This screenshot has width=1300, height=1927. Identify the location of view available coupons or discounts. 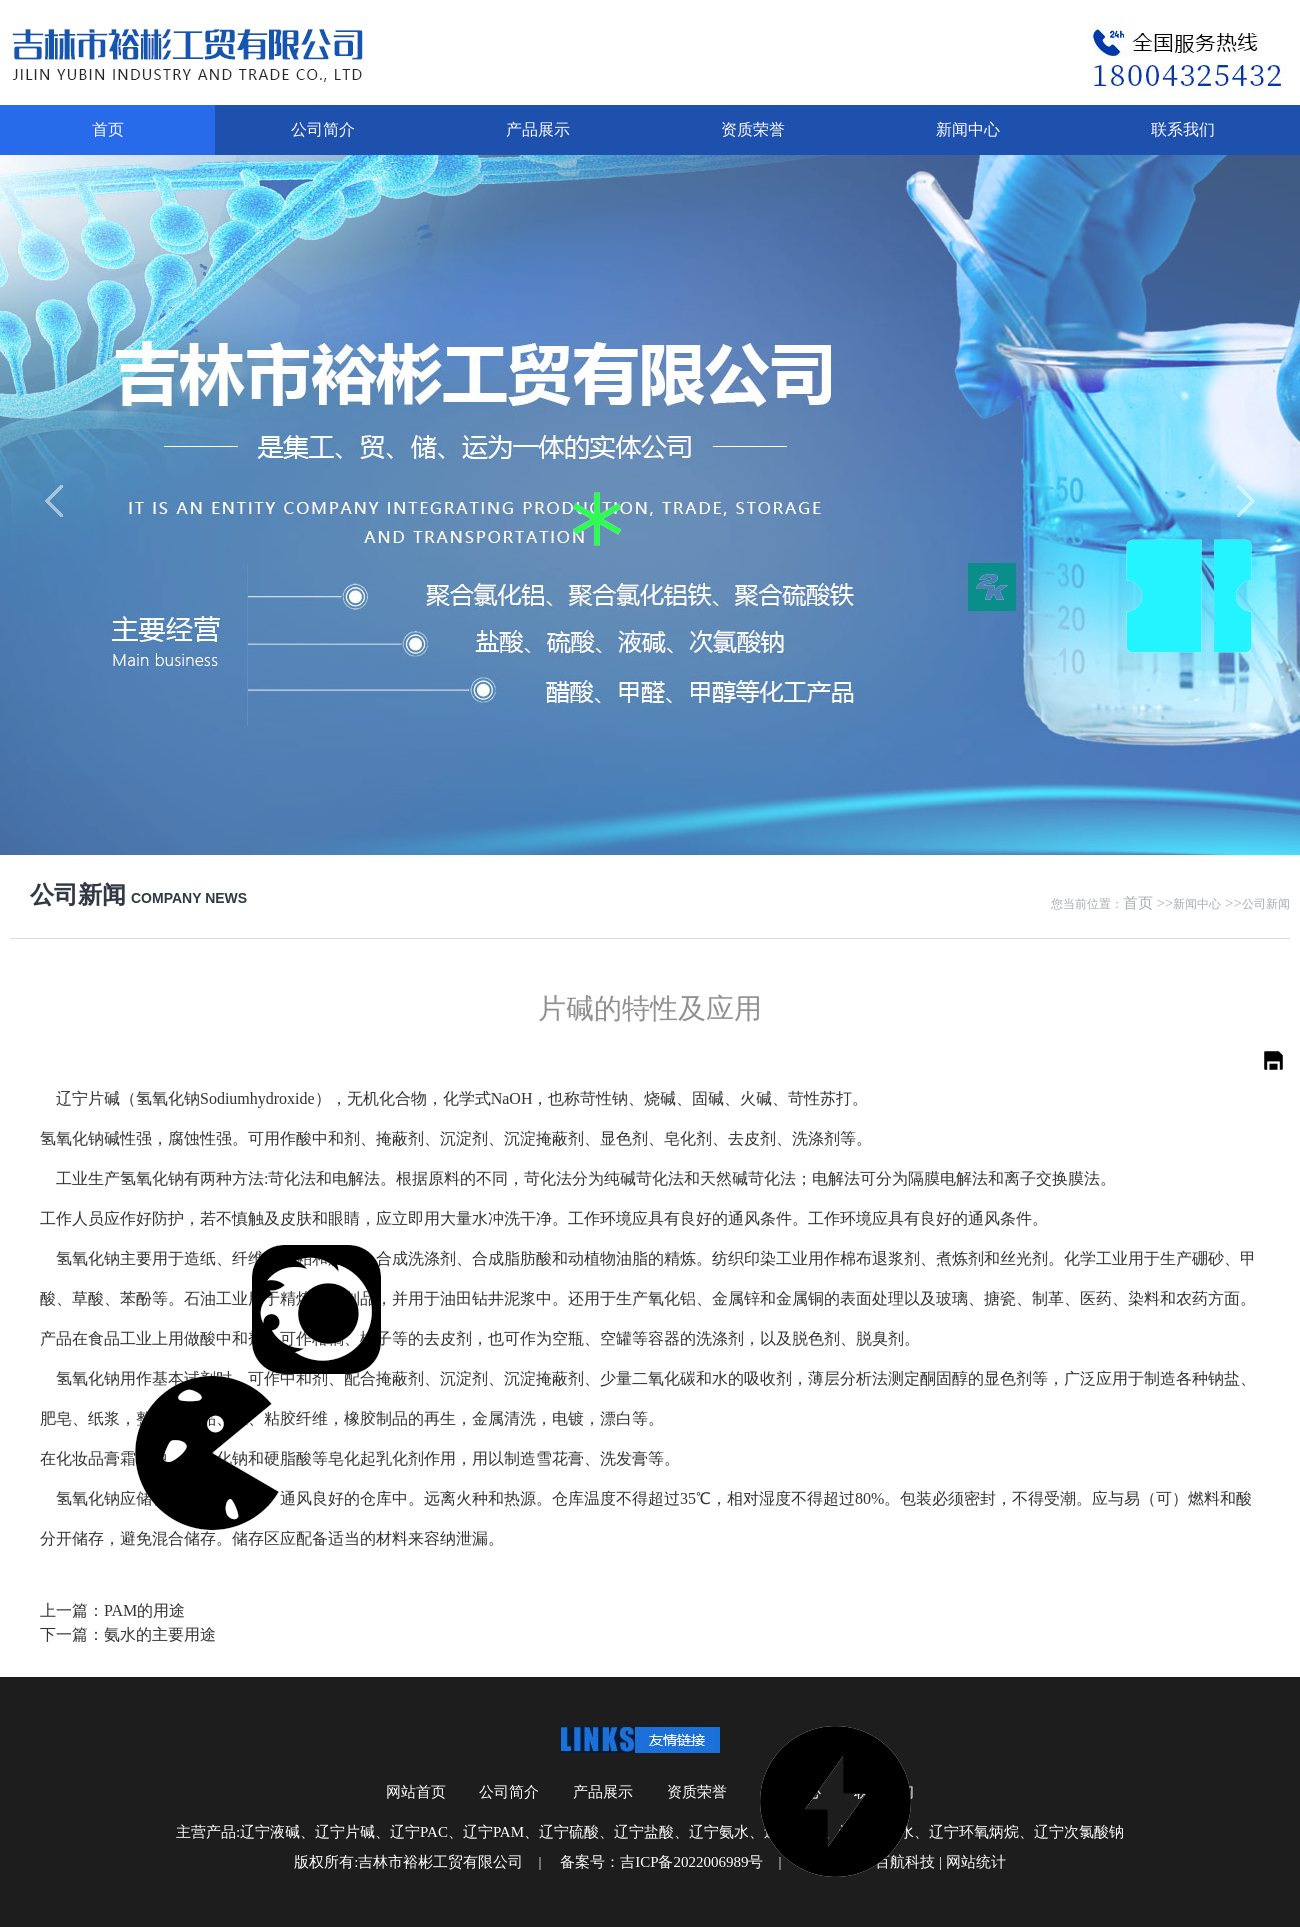
(1189, 596).